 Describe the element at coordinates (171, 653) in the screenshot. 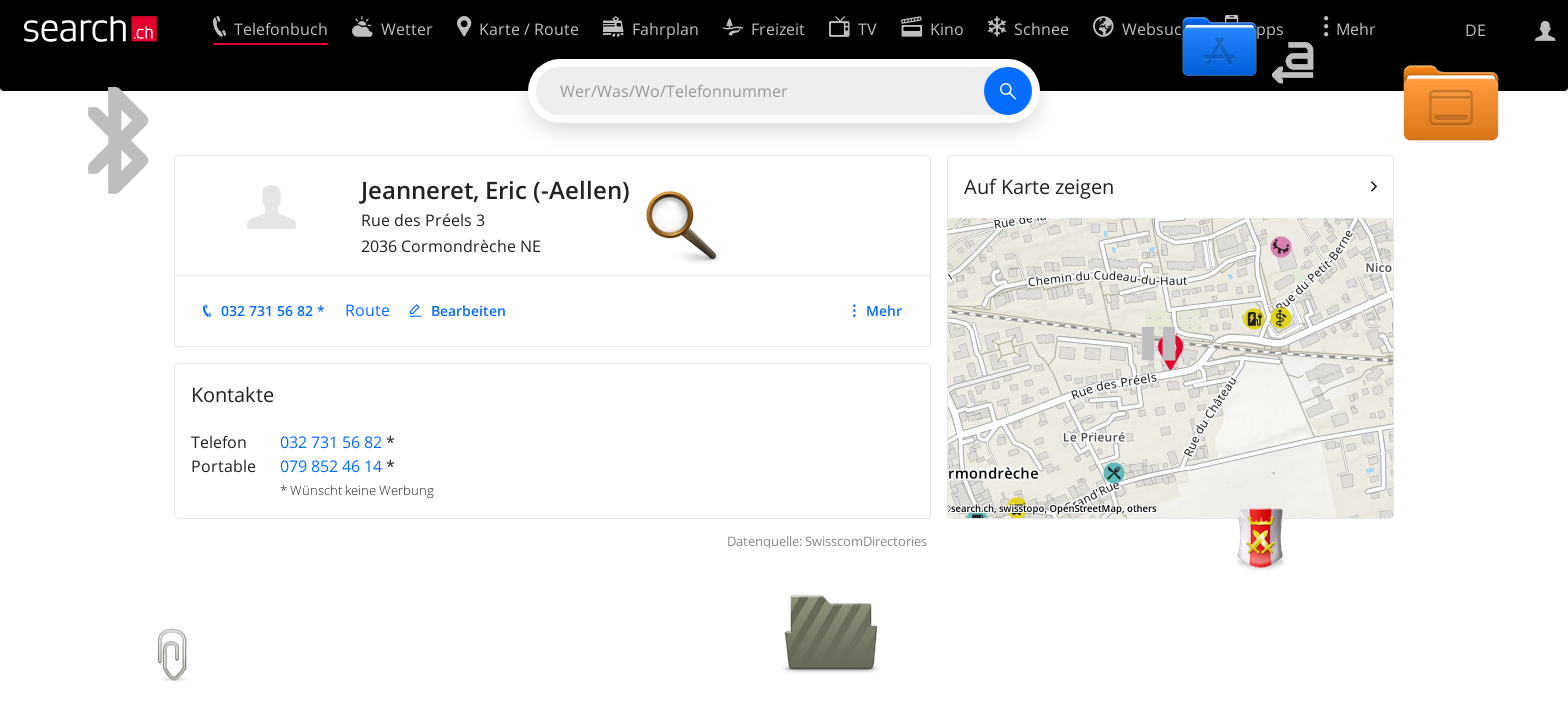

I see `indicates an email has an attachment` at that location.